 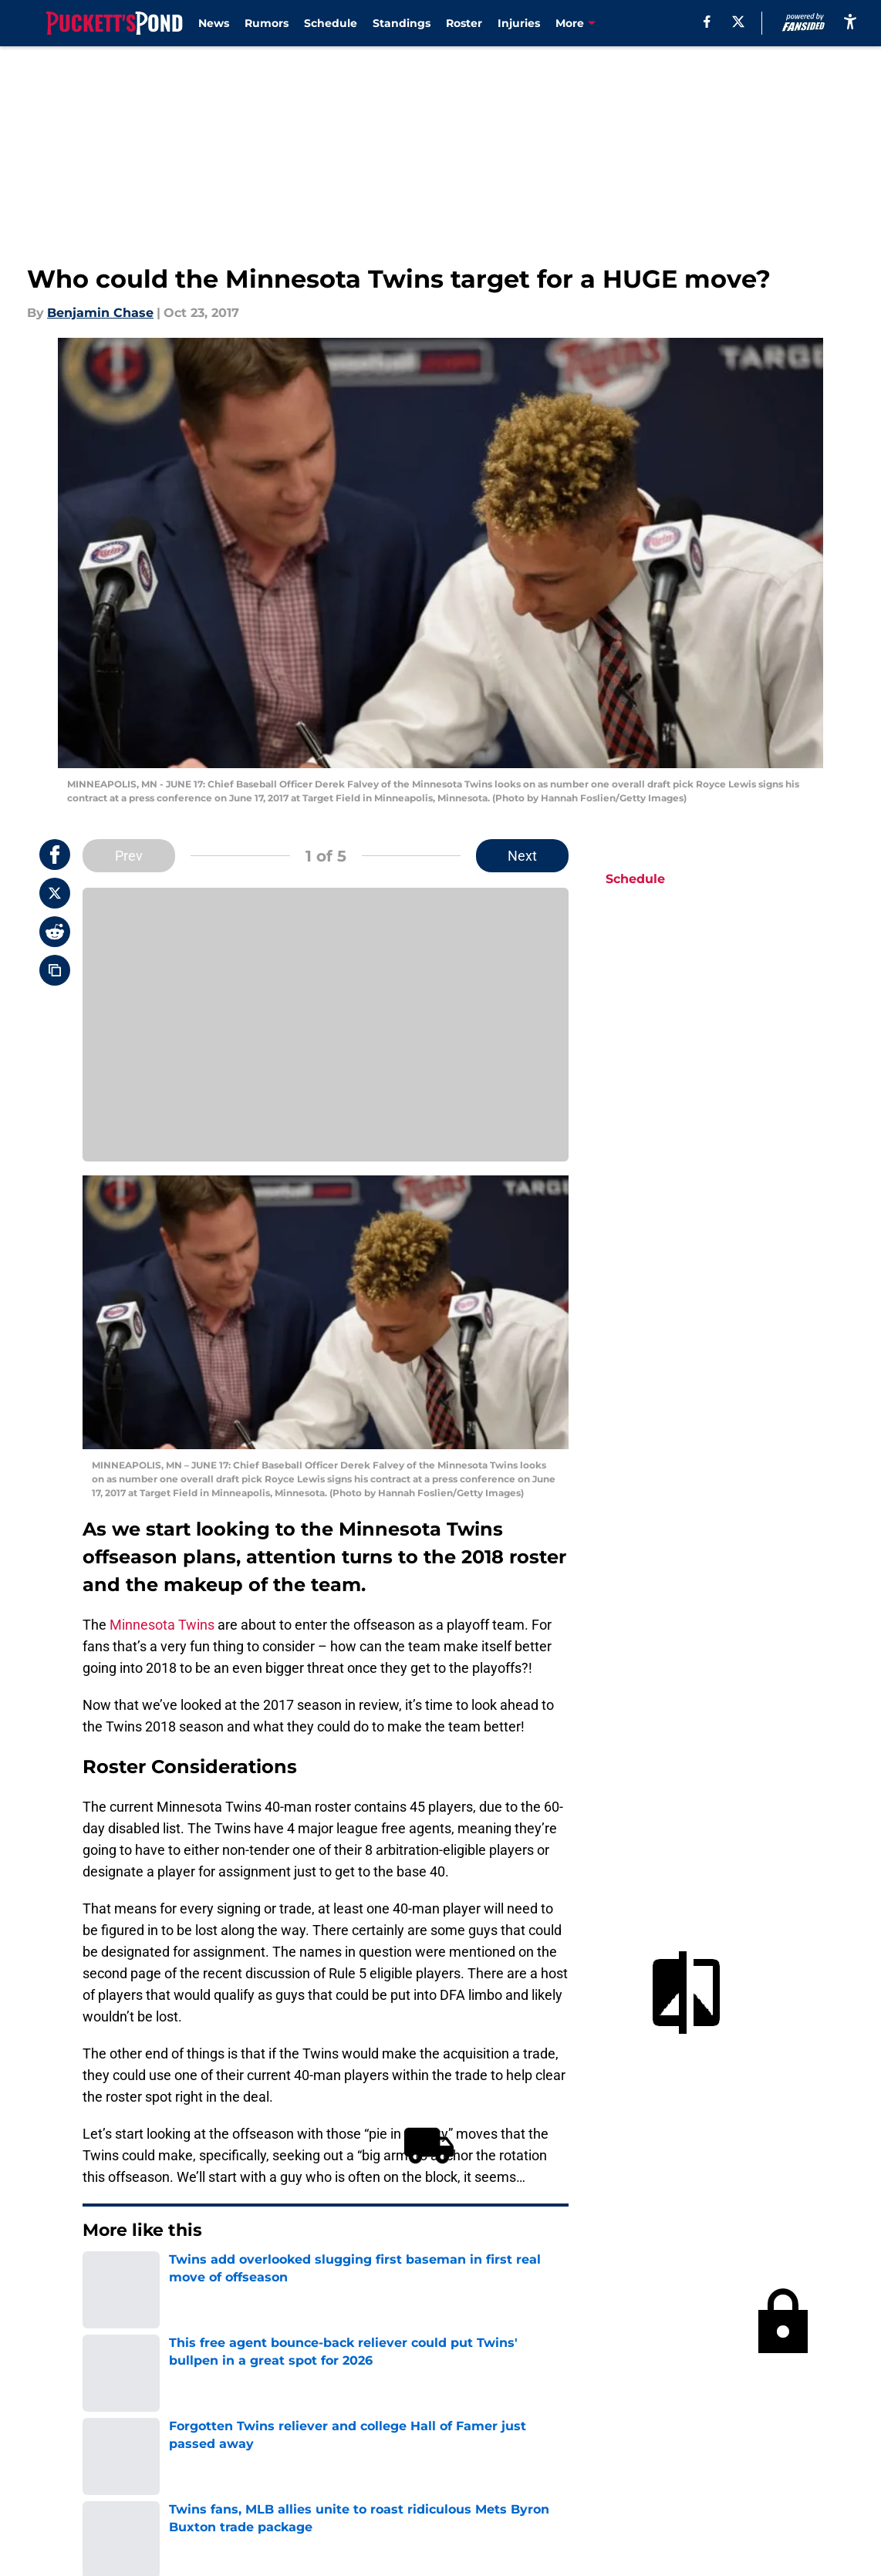 I want to click on track your delivery status, so click(x=429, y=2146).